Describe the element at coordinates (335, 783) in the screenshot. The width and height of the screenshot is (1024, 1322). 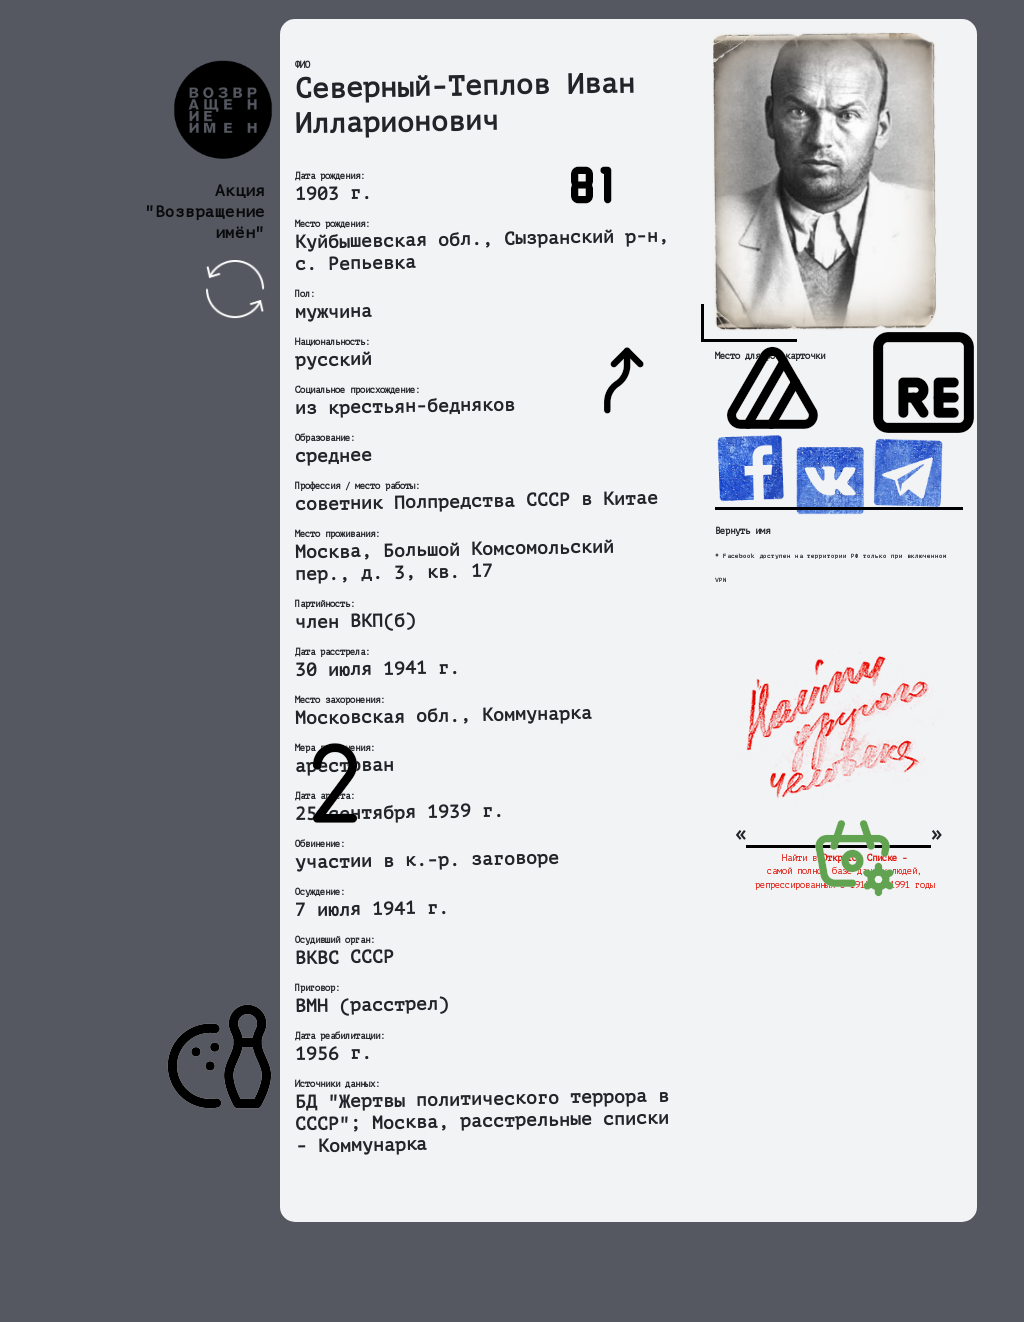
I see `indicates step 2 in a multi-step process` at that location.